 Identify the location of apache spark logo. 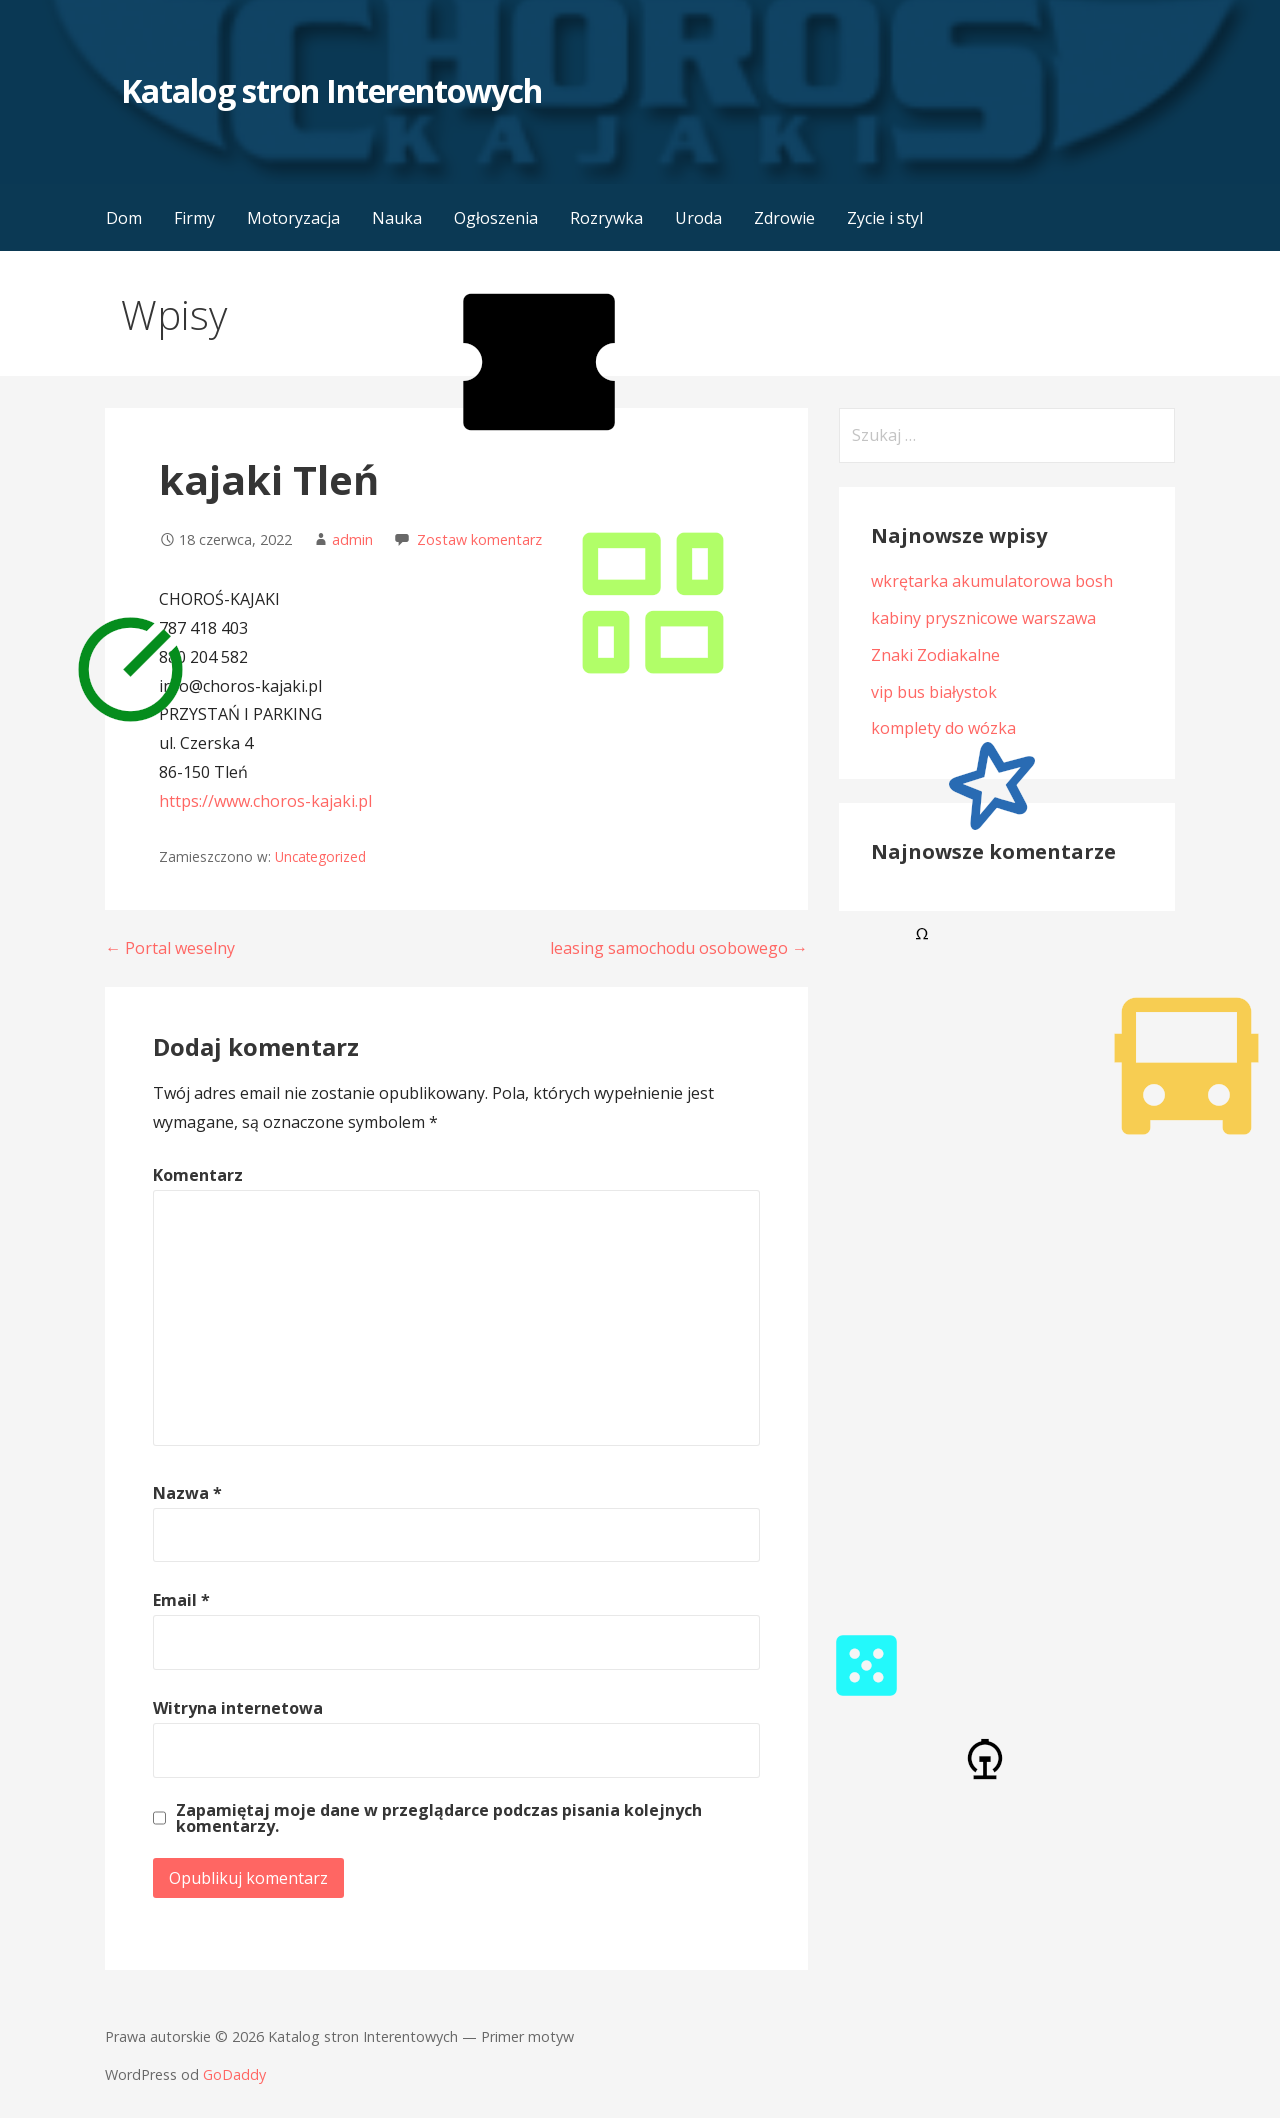
(992, 786).